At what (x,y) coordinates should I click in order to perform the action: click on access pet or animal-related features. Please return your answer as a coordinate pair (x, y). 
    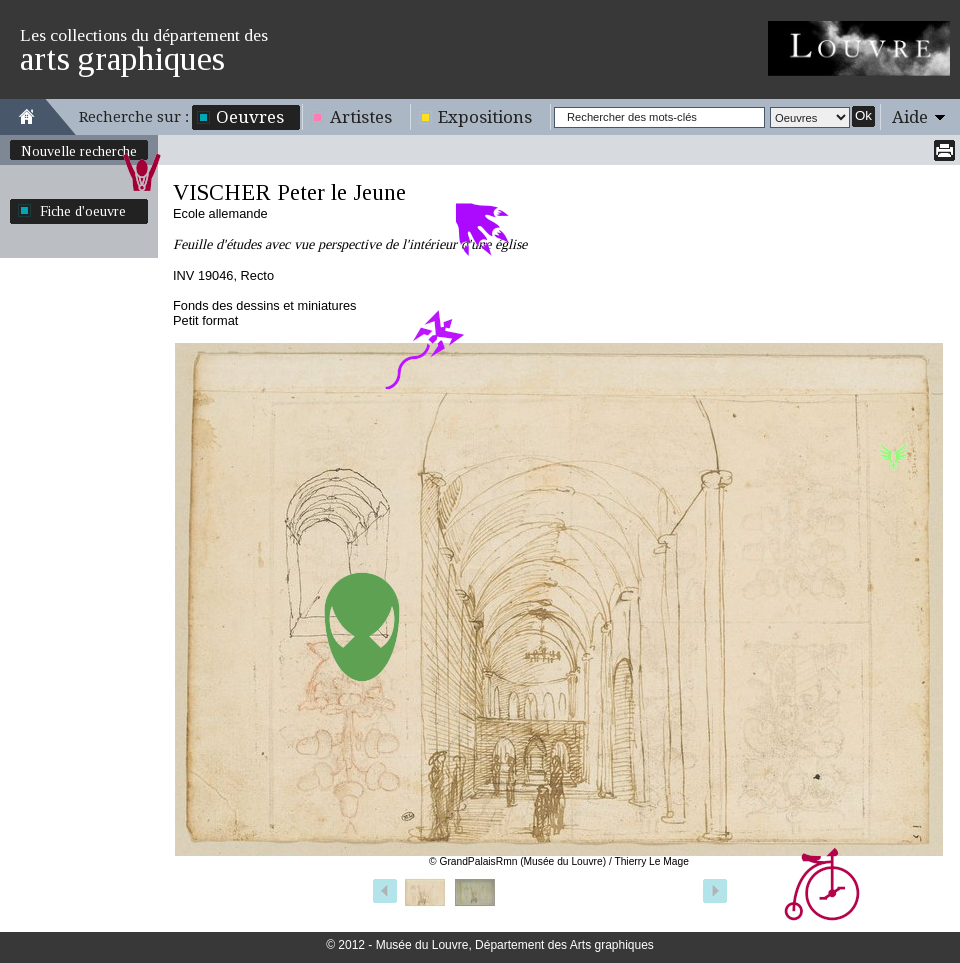
    Looking at the image, I should click on (482, 229).